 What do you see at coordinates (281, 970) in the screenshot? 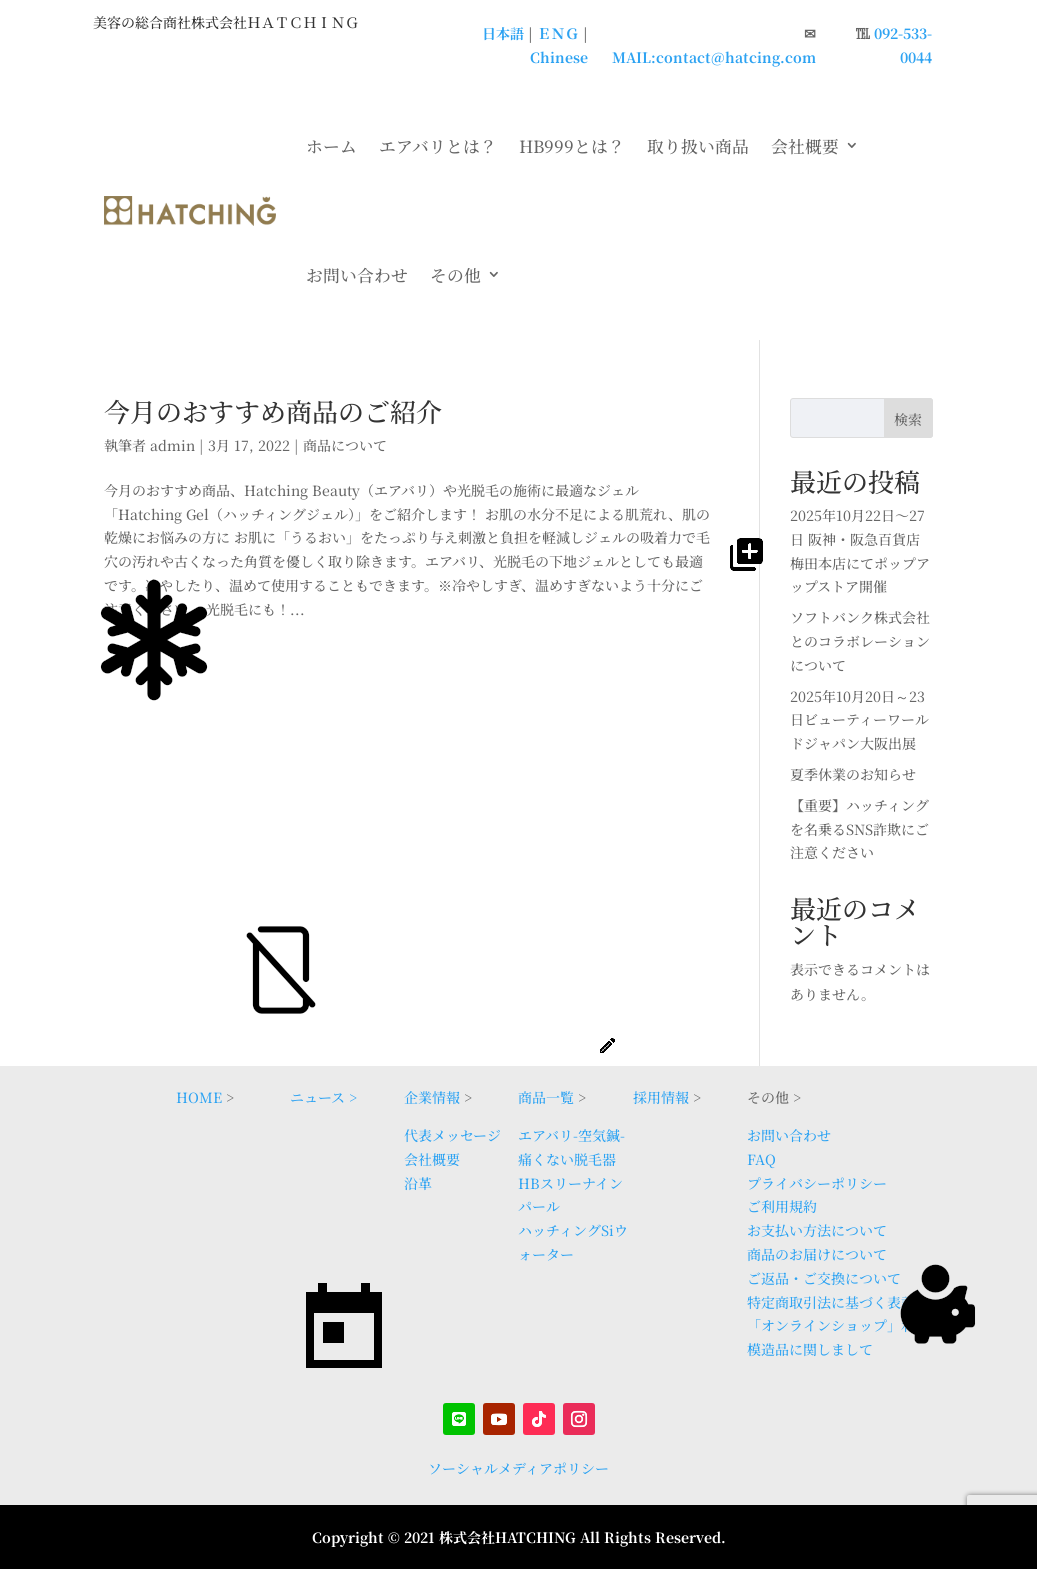
I see `mobile device unavailable or disabled` at bounding box center [281, 970].